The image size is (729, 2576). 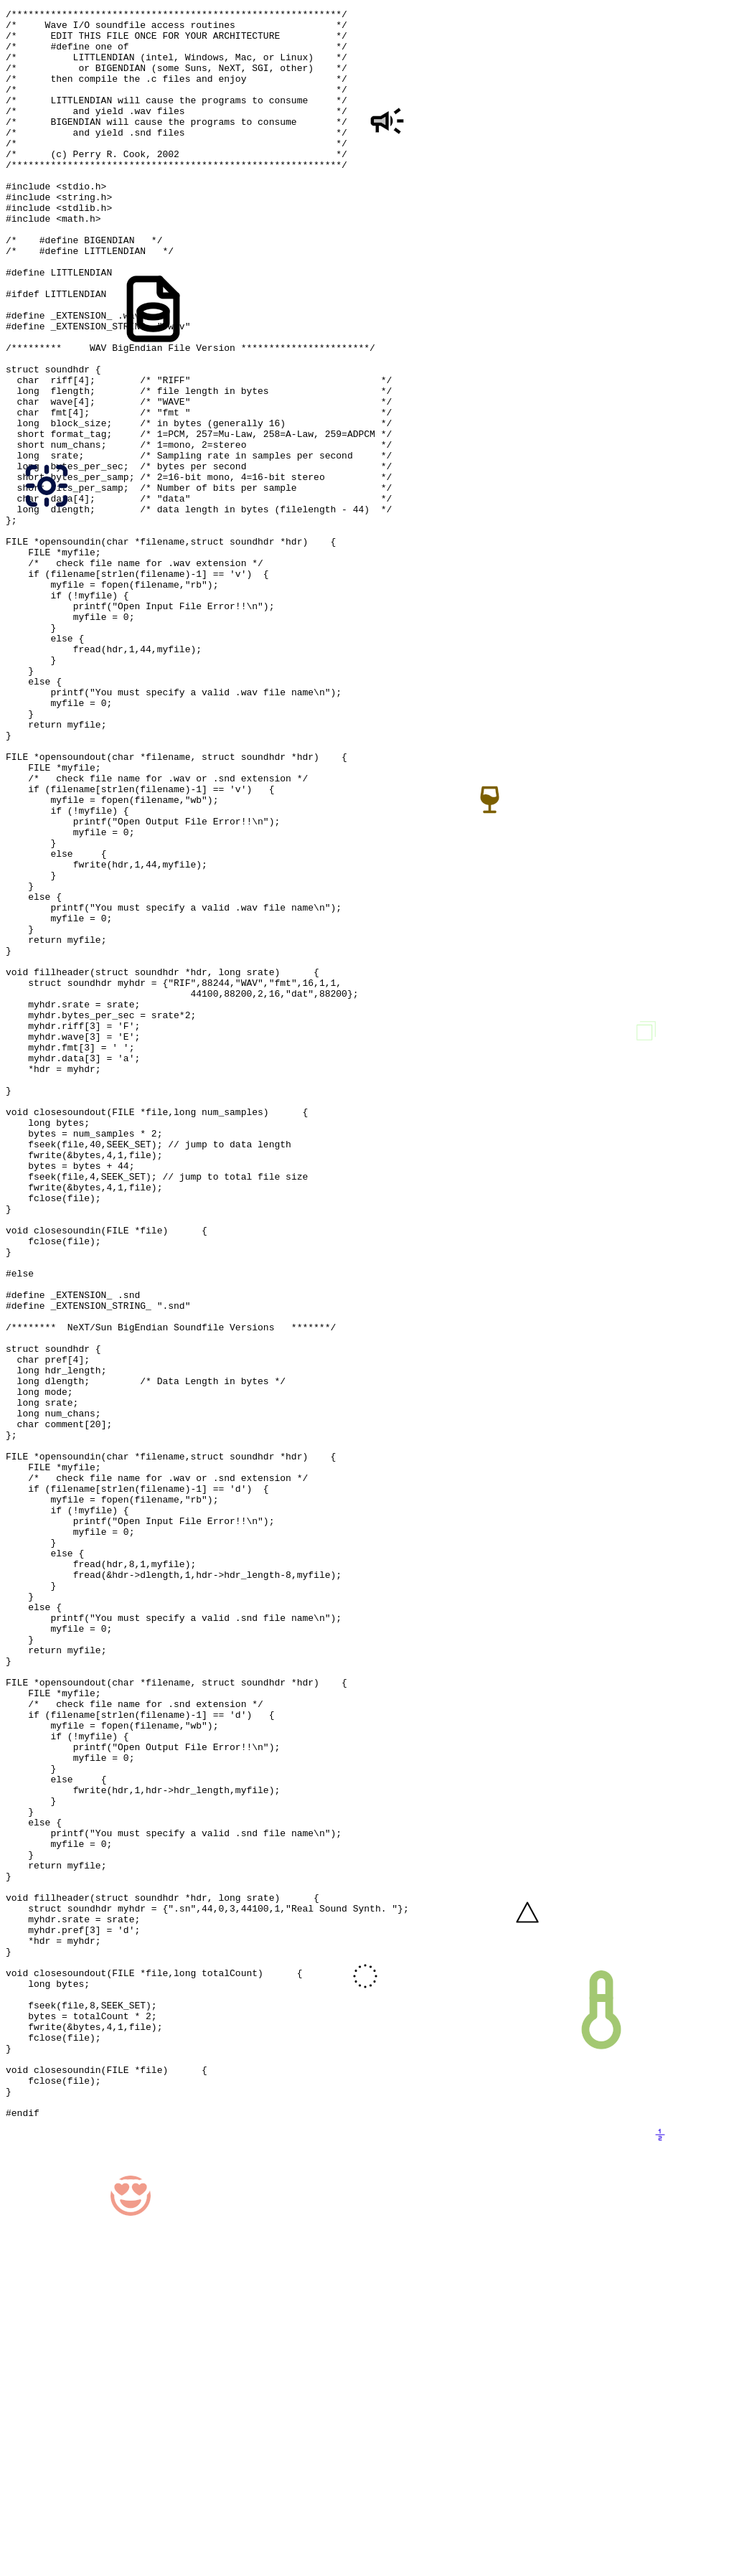 I want to click on indicates a full drink or beverage status, so click(x=489, y=799).